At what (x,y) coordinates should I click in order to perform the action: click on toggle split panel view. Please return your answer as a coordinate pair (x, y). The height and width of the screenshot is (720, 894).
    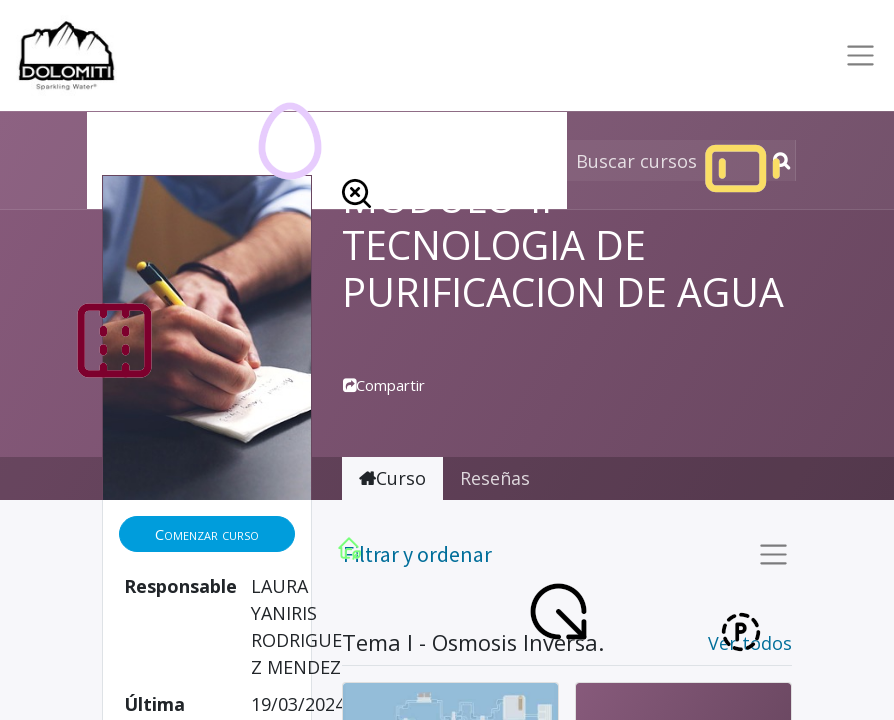
    Looking at the image, I should click on (114, 340).